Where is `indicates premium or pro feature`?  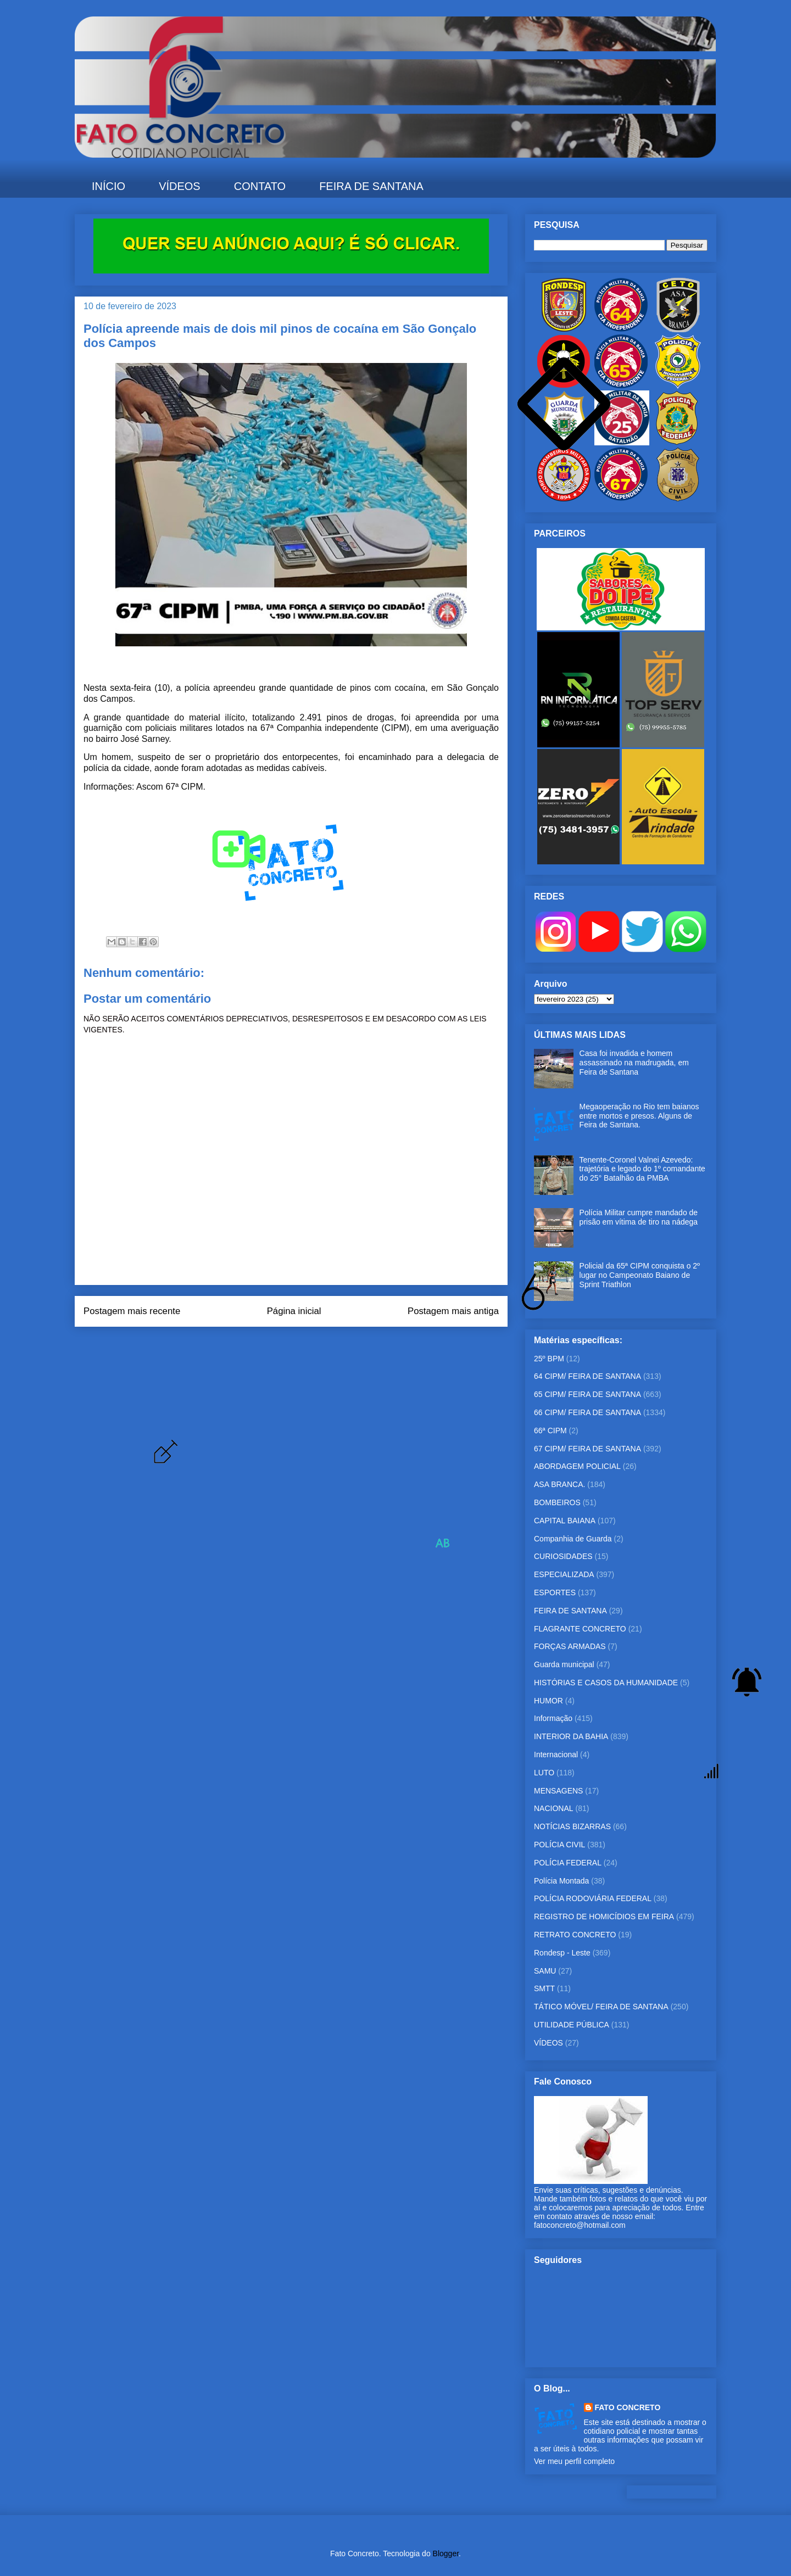
indicates premium or pro feature is located at coordinates (564, 404).